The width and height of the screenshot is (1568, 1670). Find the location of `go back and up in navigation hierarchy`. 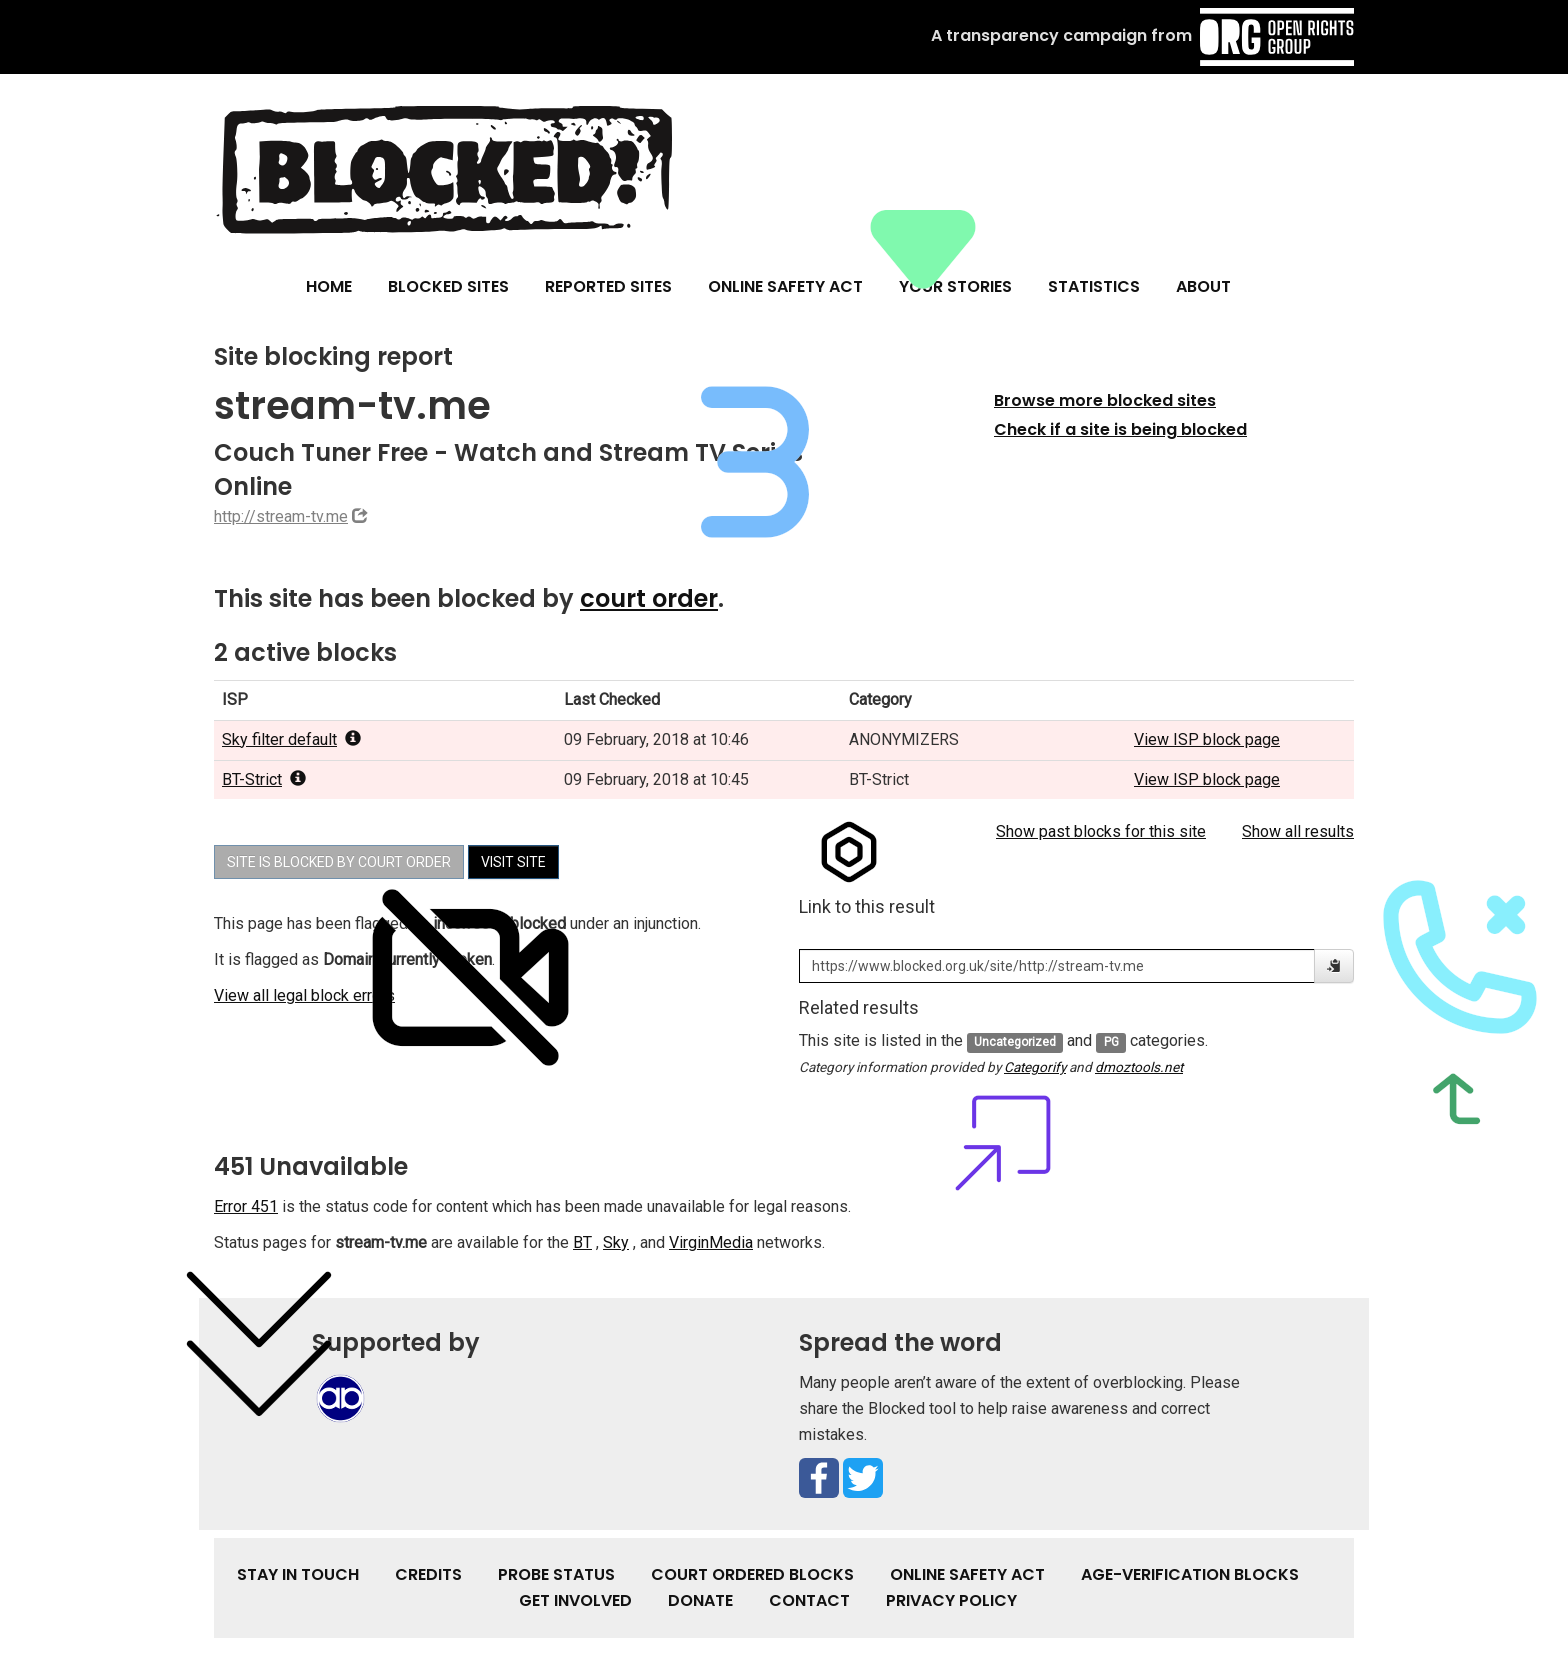

go back and up in navigation hierarchy is located at coordinates (1456, 1100).